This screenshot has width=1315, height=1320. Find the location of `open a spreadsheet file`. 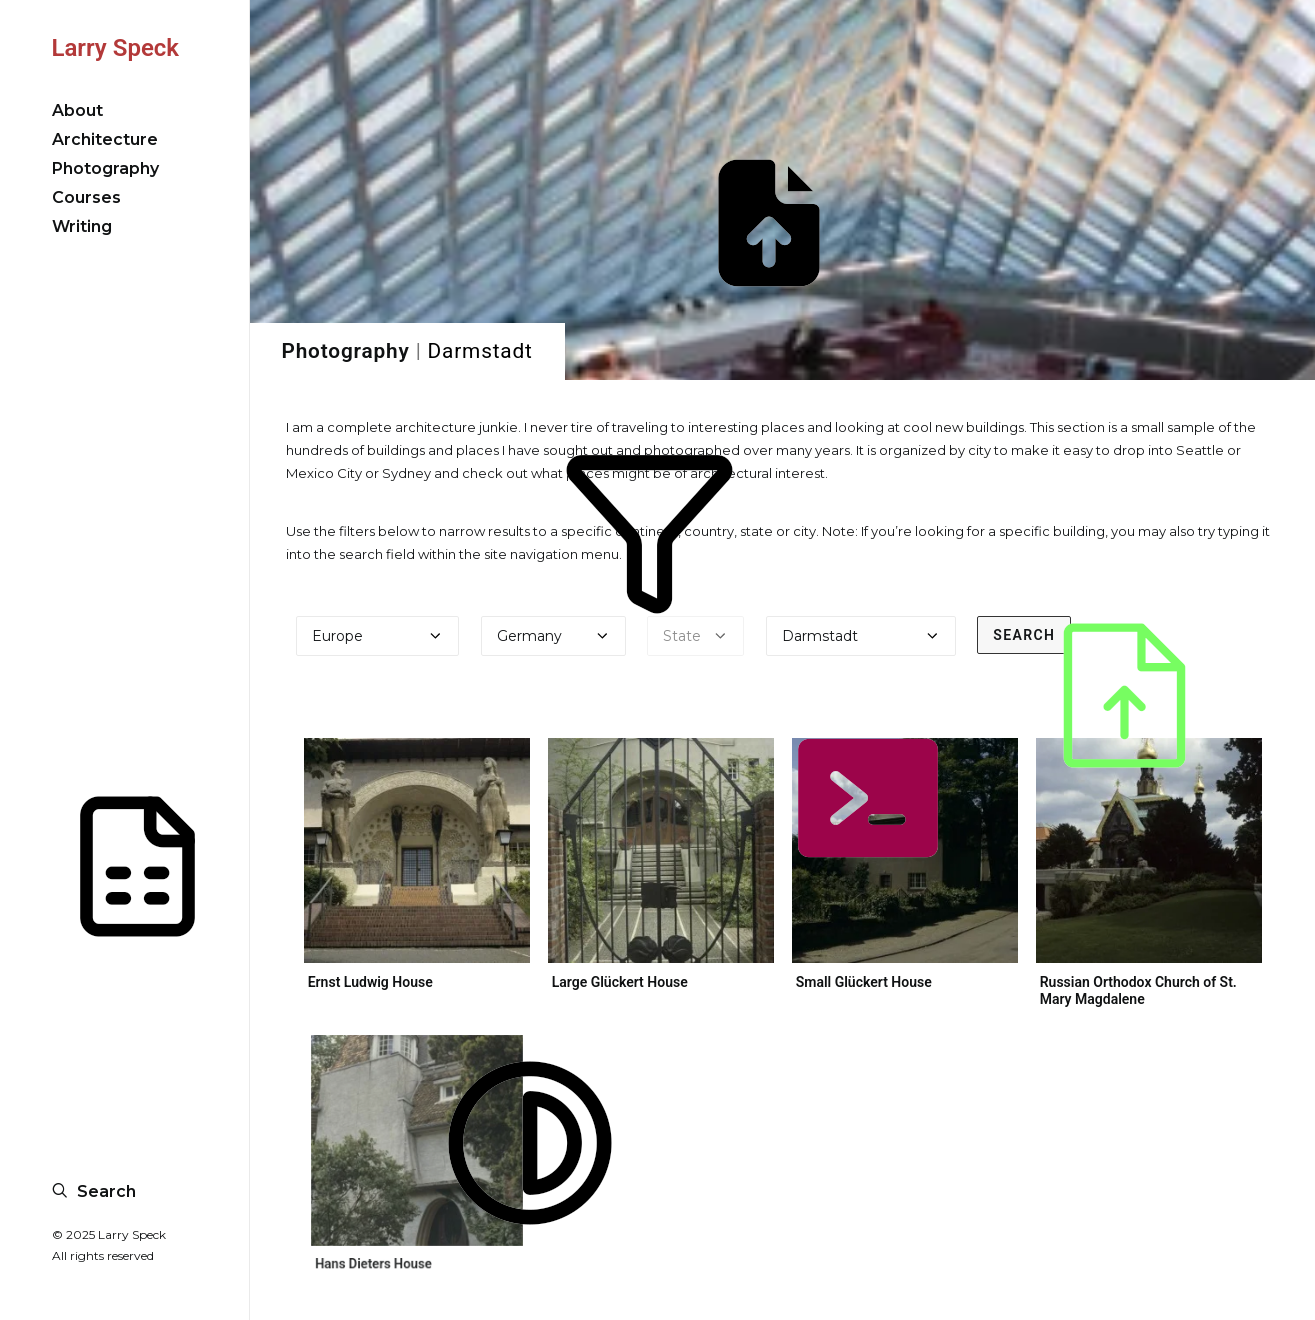

open a spreadsheet file is located at coordinates (137, 866).